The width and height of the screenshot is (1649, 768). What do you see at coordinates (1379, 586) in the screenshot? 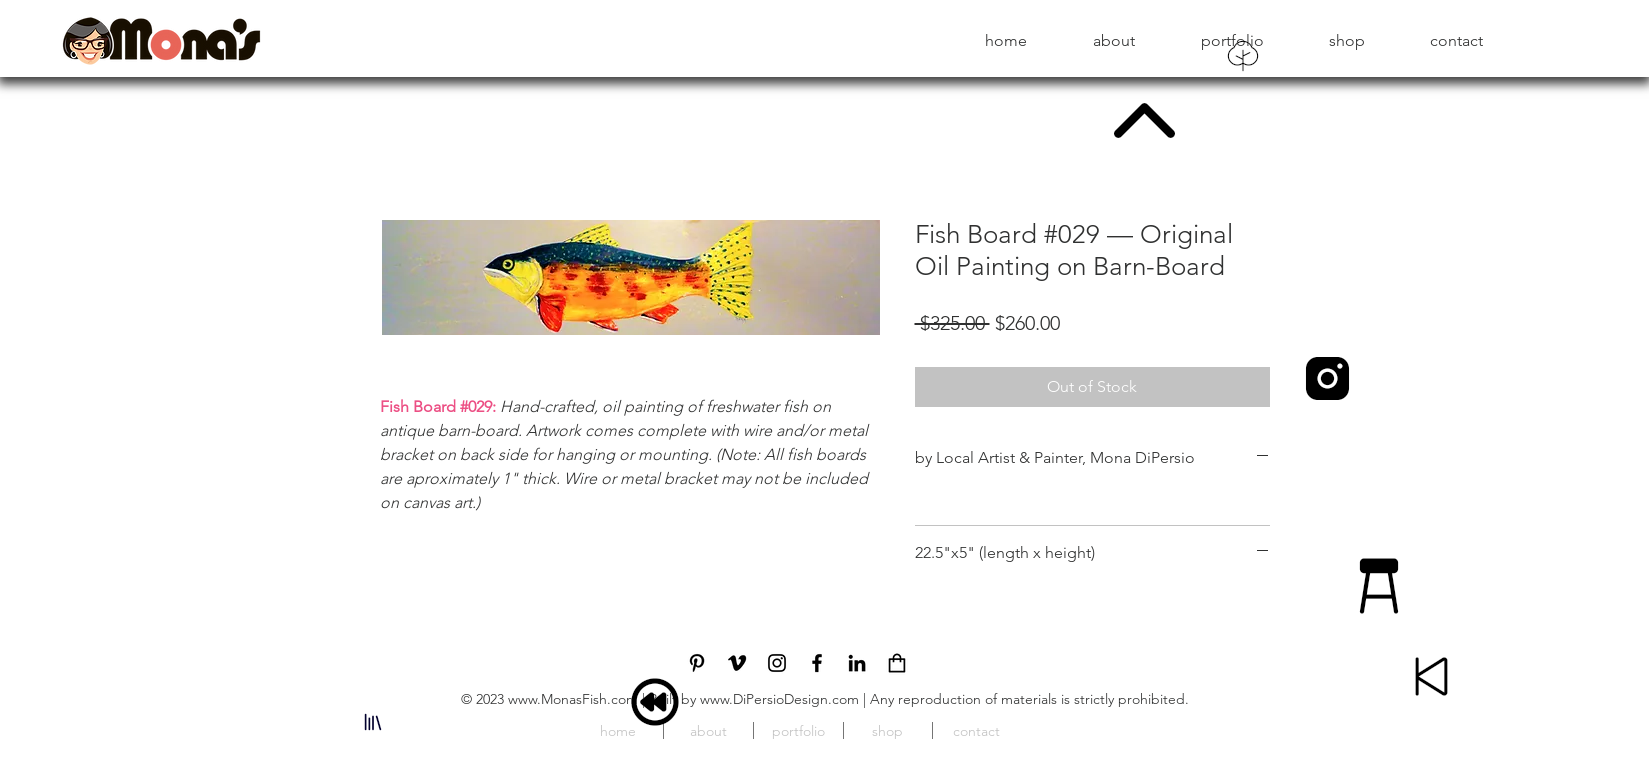
I see `furniture item in a home decor or interior design app` at bounding box center [1379, 586].